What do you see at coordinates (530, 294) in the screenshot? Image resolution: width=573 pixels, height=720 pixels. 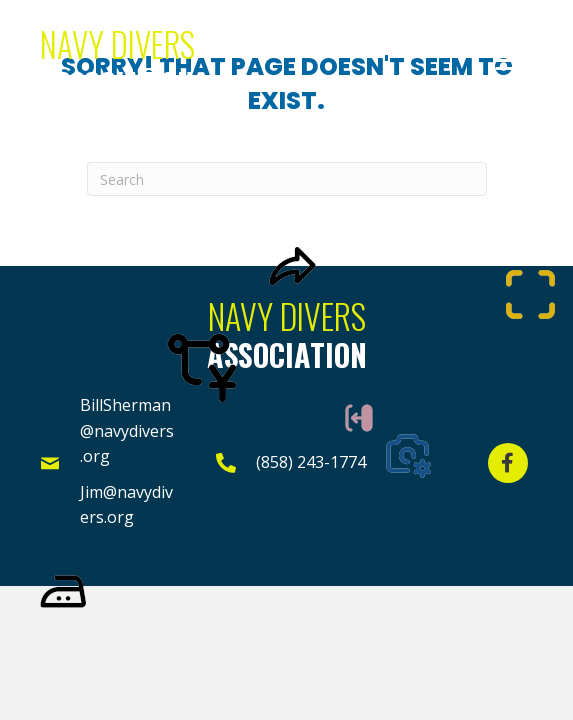 I see `maximize window to full screen` at bounding box center [530, 294].